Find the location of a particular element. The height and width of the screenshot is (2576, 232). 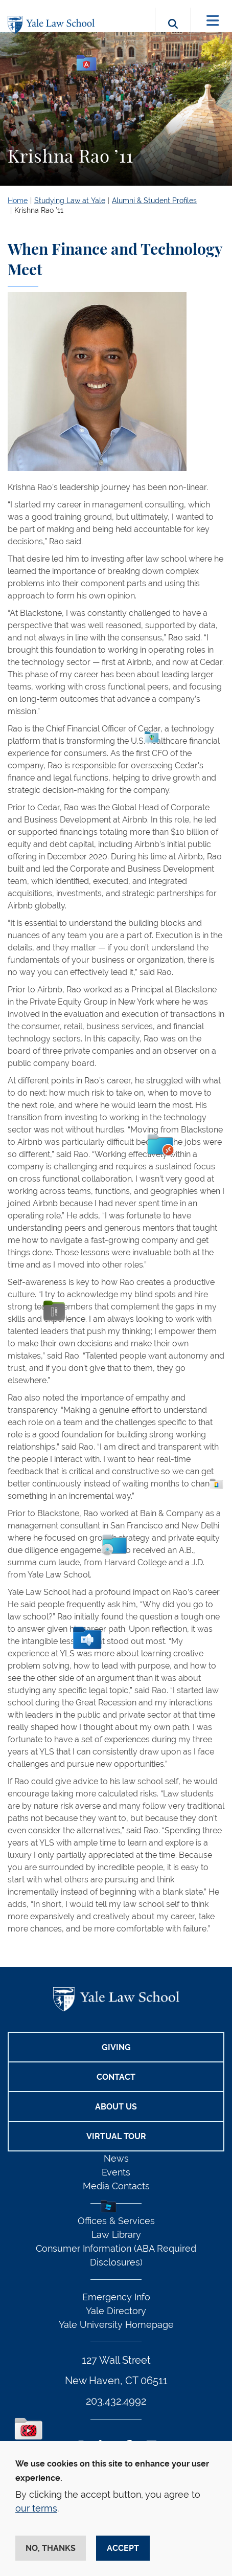

open folder containing google docs files is located at coordinates (216, 1484).